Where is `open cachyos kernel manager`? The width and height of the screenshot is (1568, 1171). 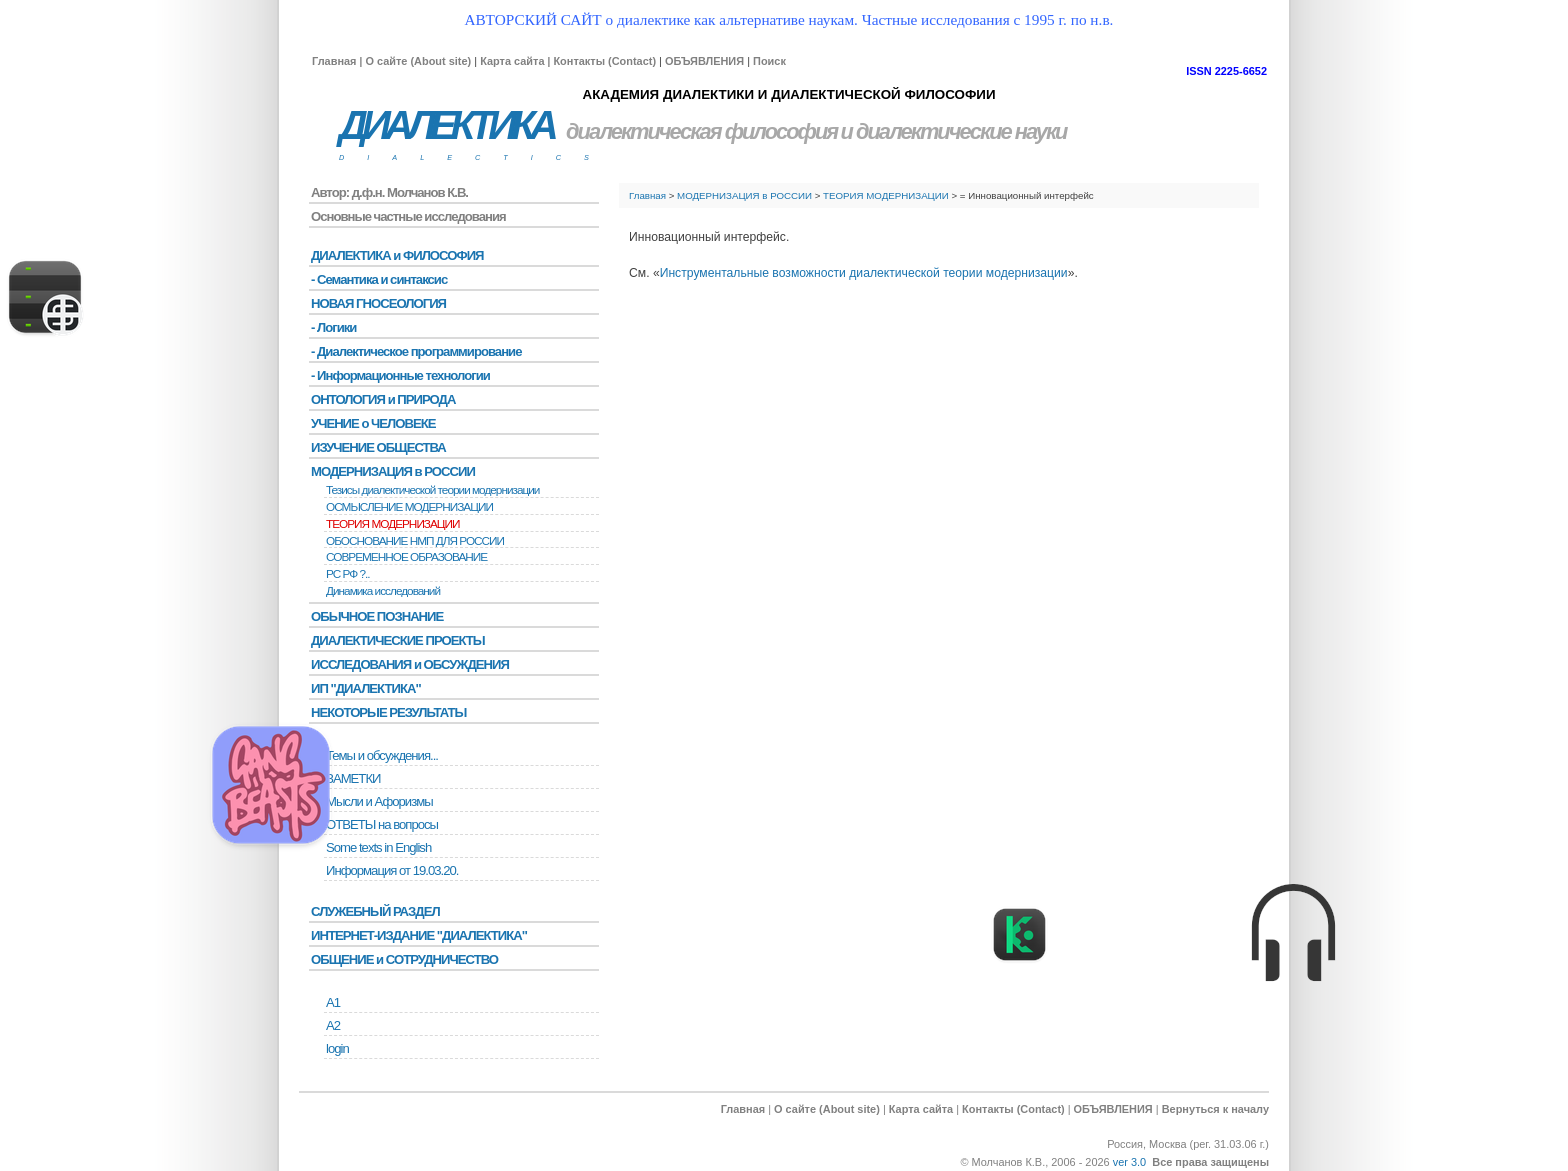 open cachyos kernel manager is located at coordinates (1019, 934).